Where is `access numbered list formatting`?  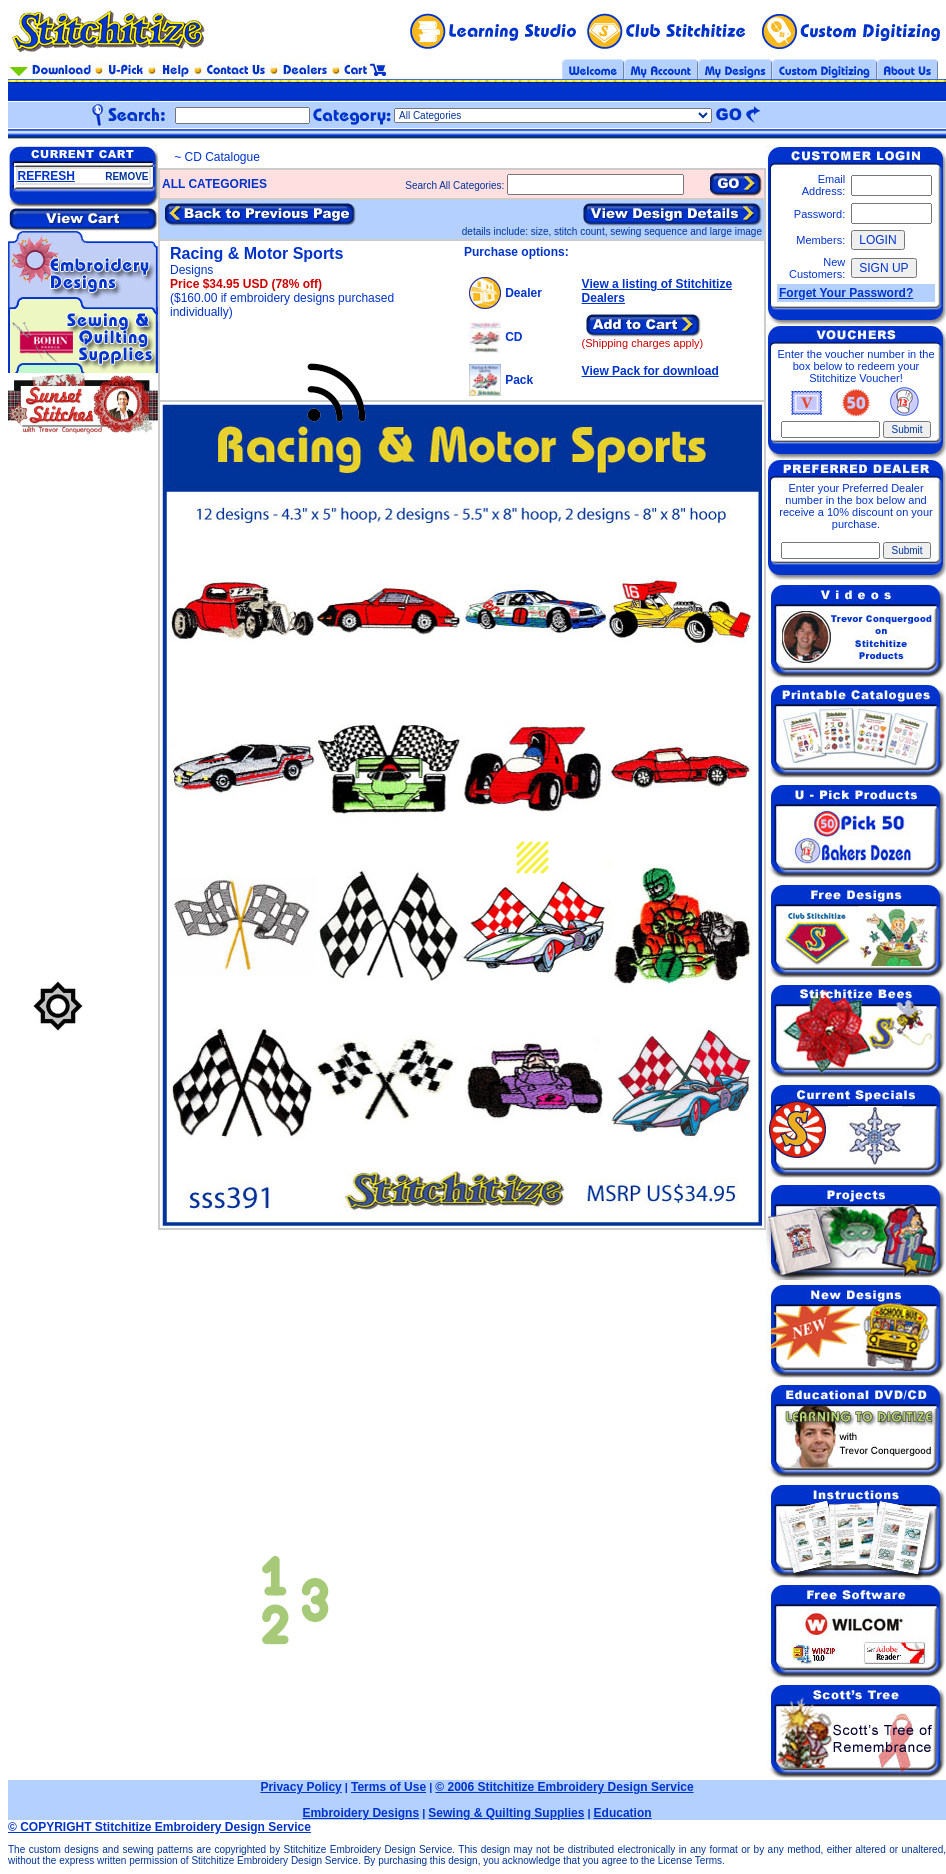
access numbered list formatting is located at coordinates (293, 1600).